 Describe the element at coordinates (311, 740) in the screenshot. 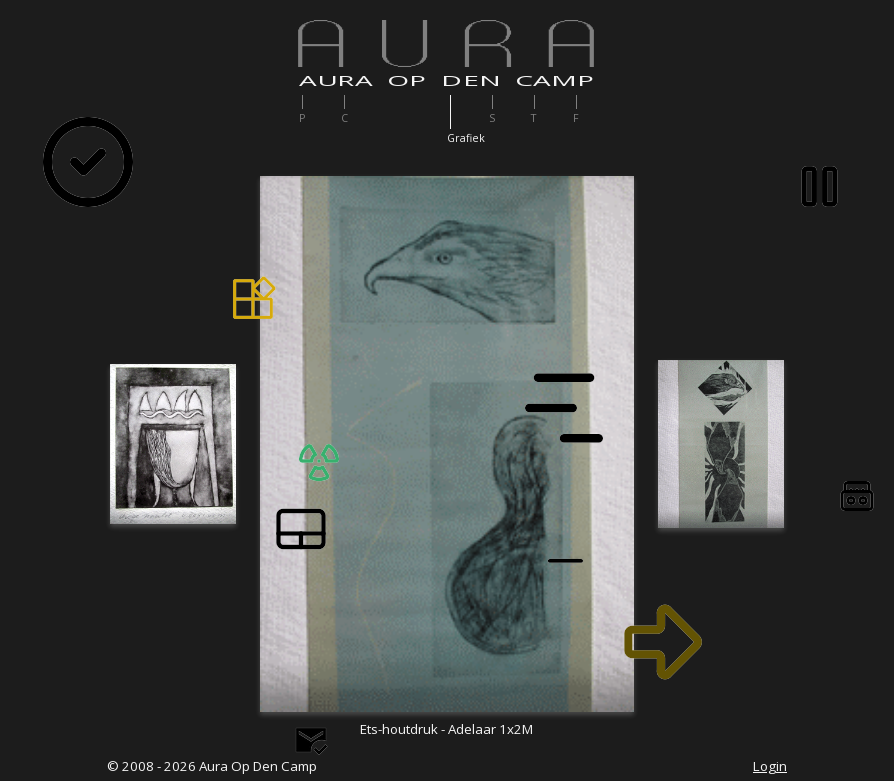

I see `mark email as read` at that location.